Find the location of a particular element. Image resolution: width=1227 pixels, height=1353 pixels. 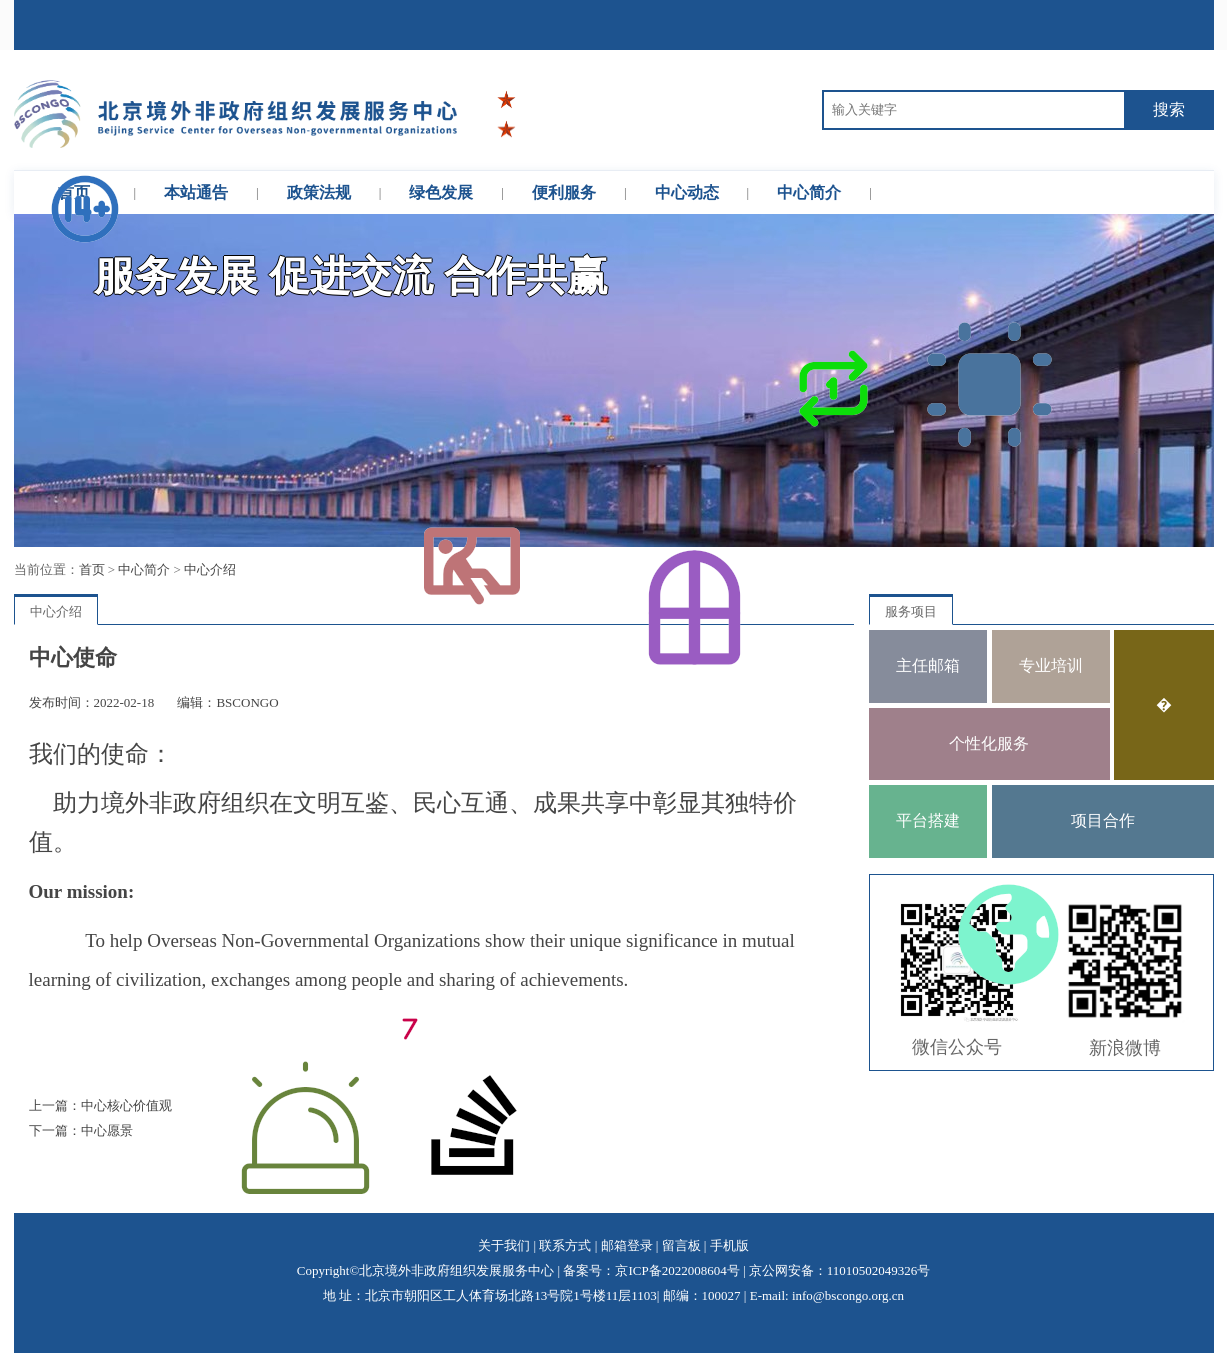

indicates content rated for ages 14 and older is located at coordinates (85, 209).